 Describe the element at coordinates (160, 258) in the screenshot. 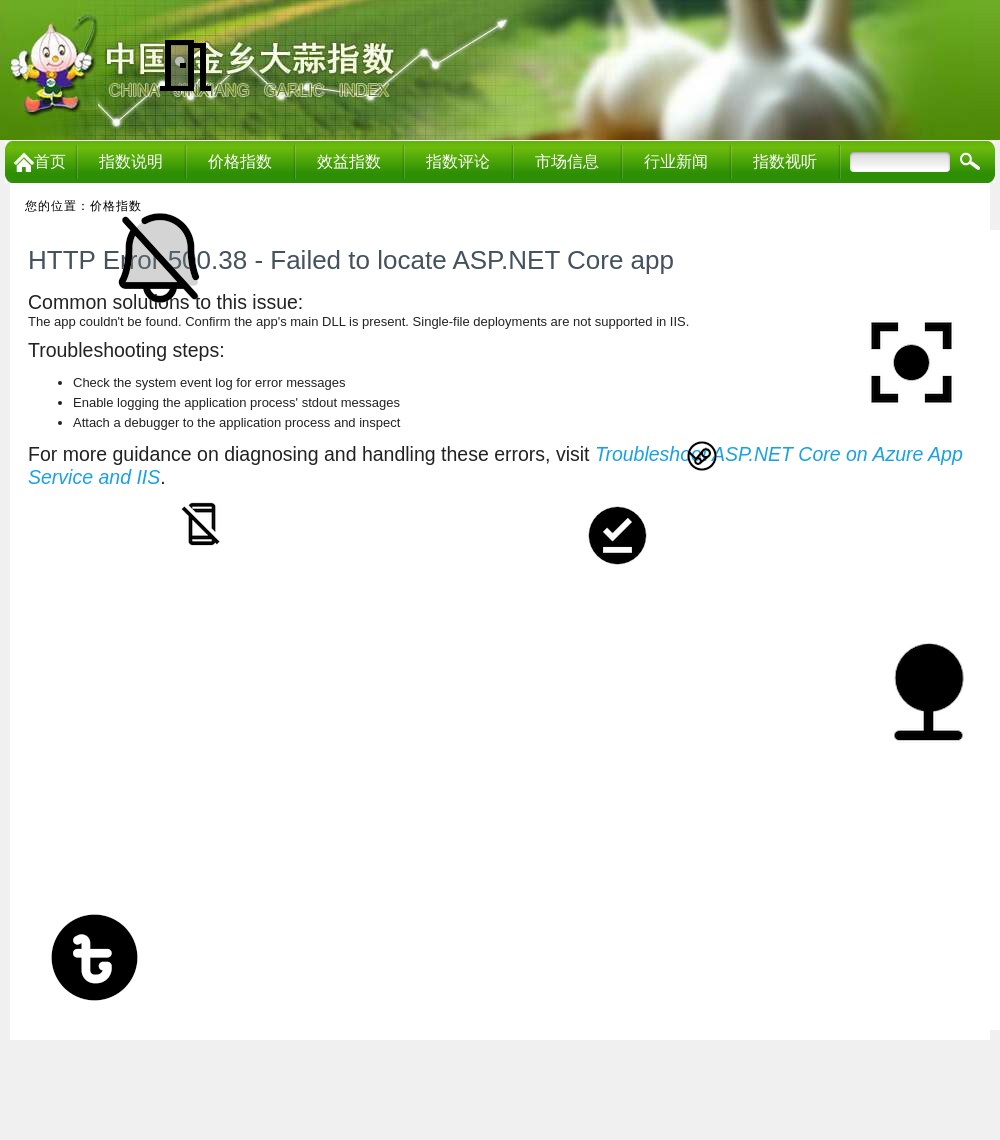

I see `mute notifications` at that location.